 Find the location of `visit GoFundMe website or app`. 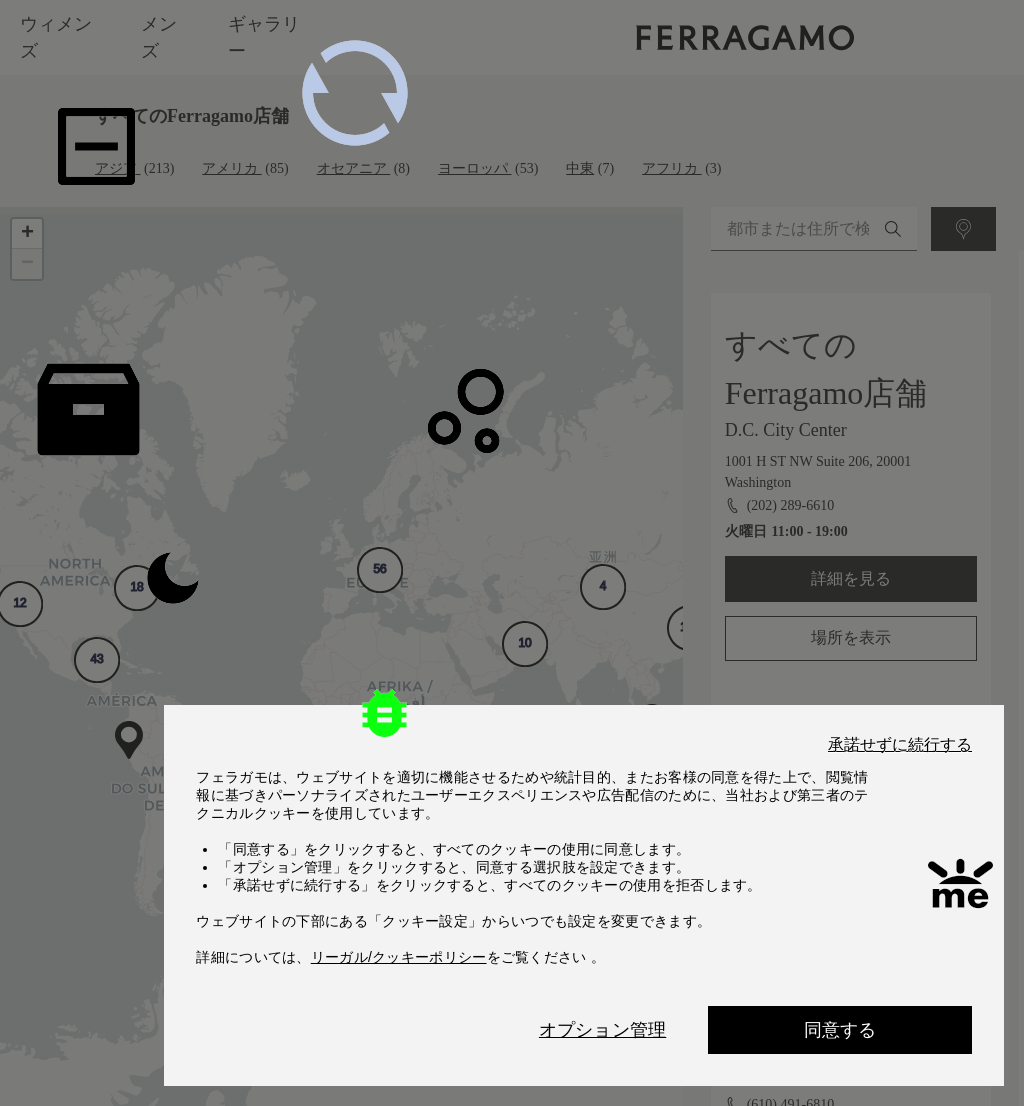

visit GoFundMe website or app is located at coordinates (960, 883).